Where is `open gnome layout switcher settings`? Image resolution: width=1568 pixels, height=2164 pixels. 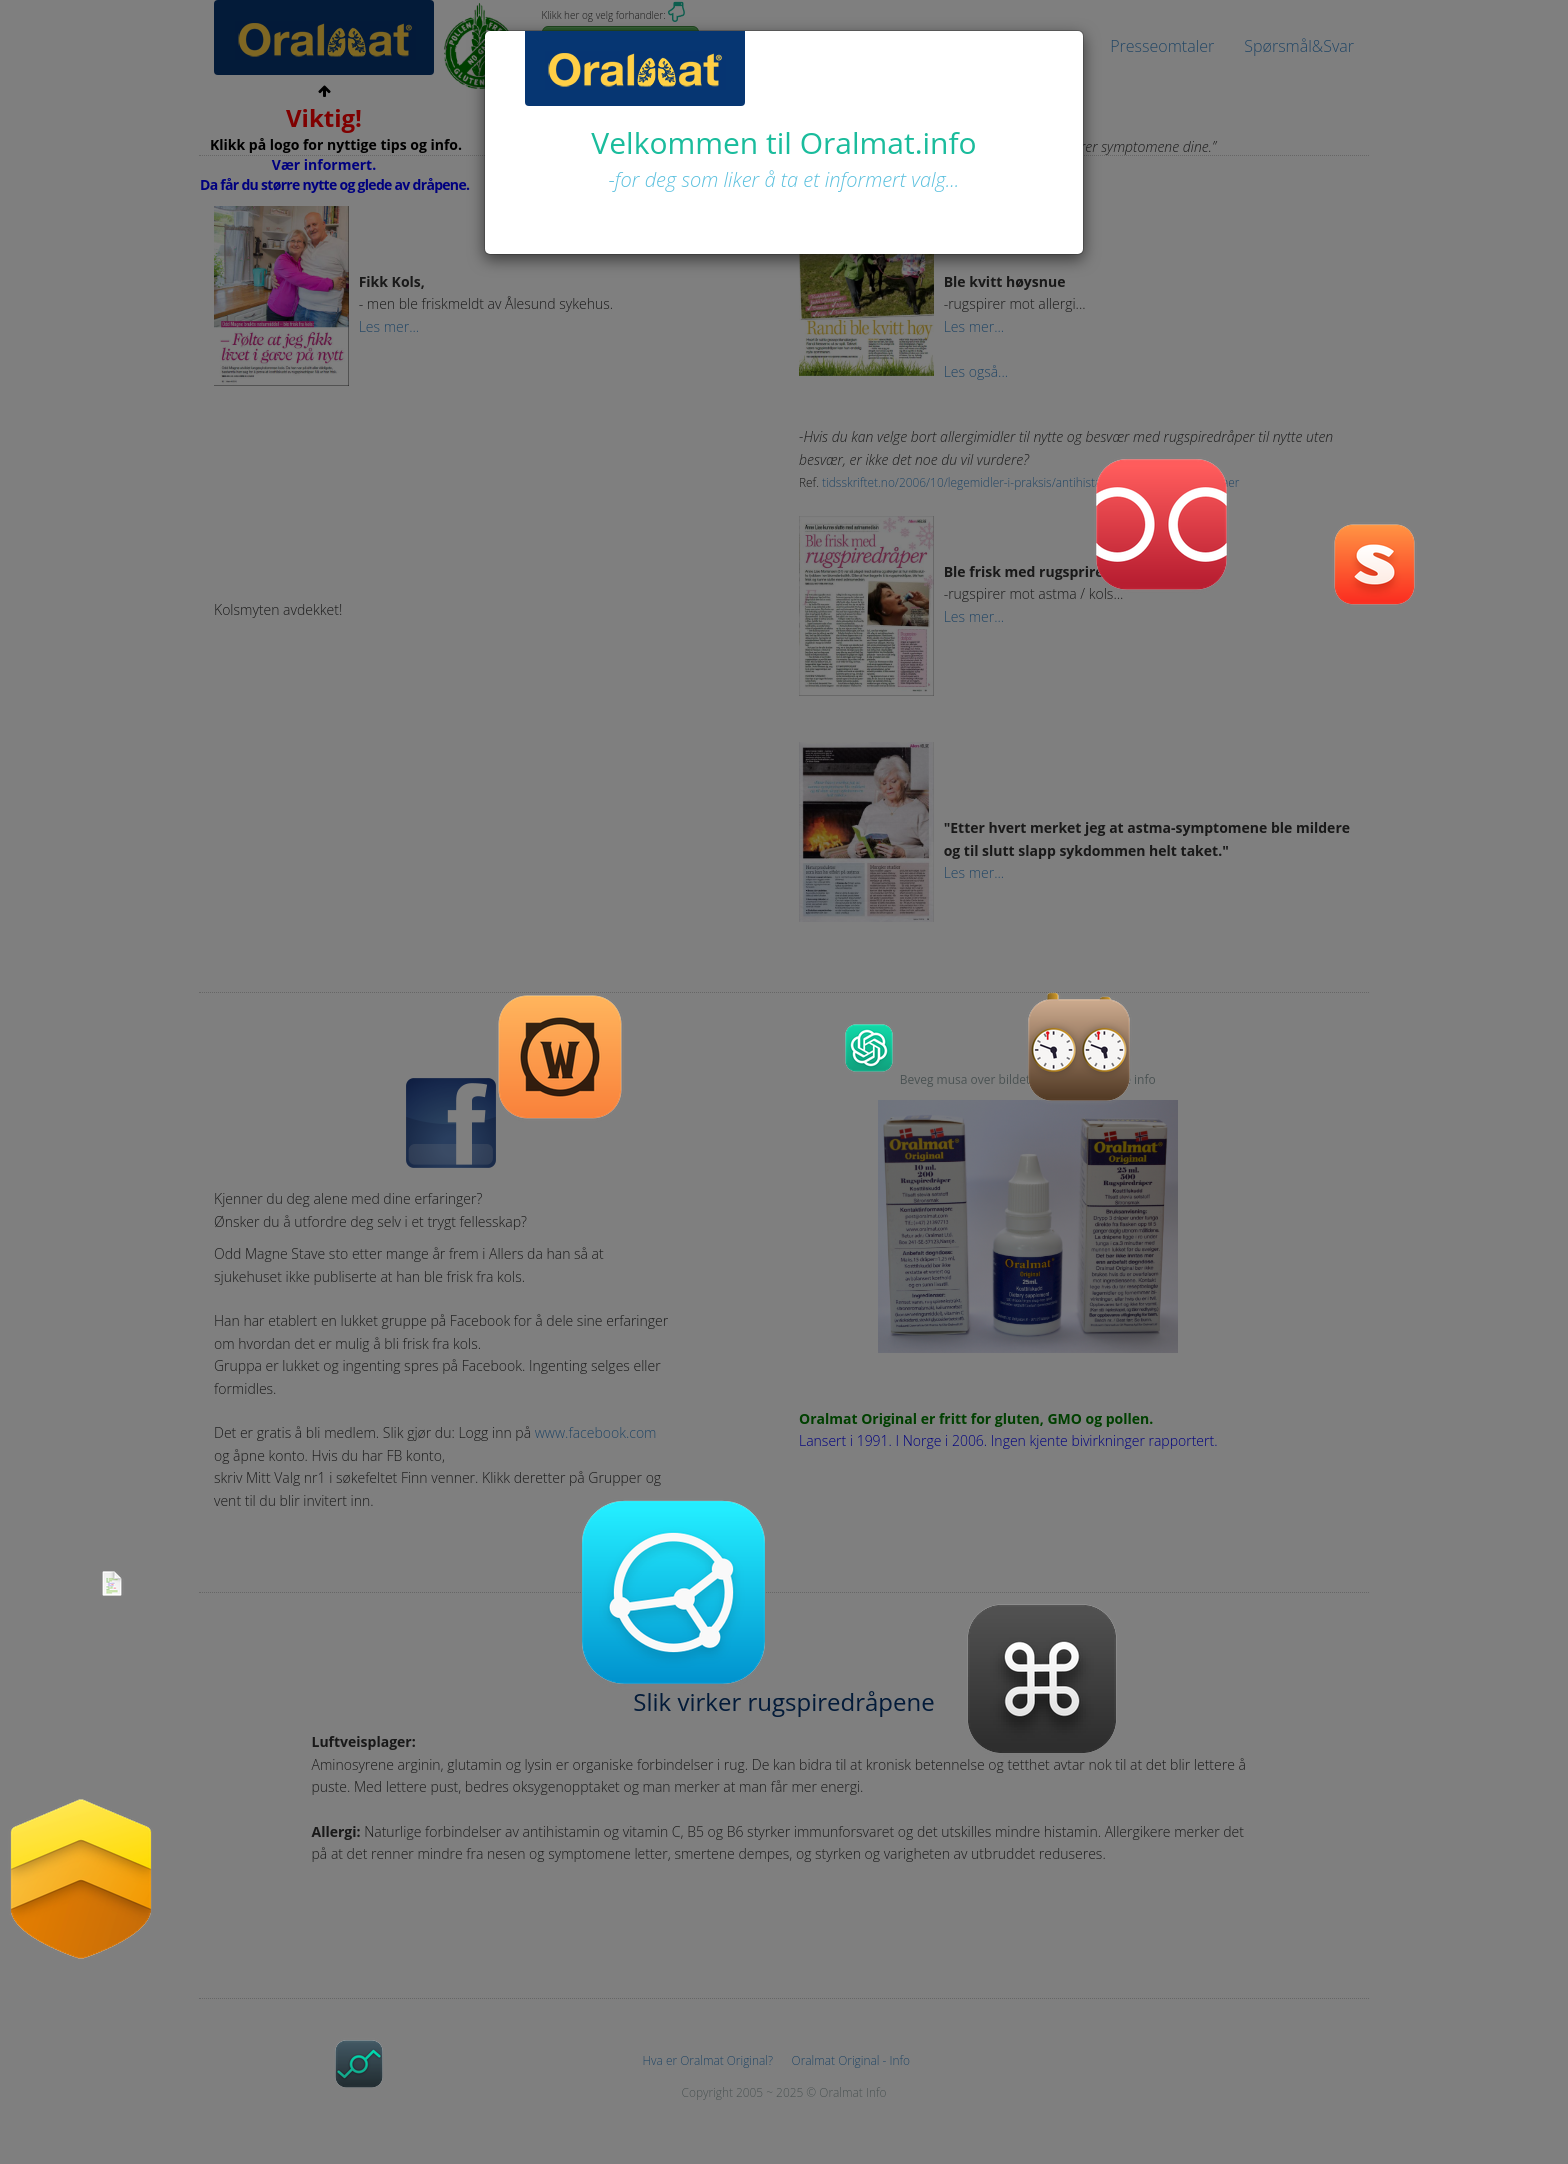
open gnome layout switcher settings is located at coordinates (359, 2064).